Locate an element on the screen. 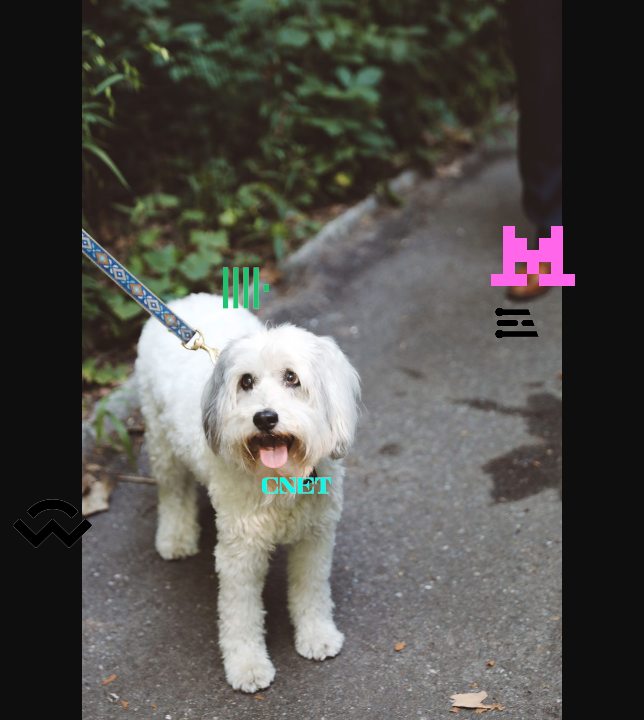  Mistral AI logo is located at coordinates (533, 256).